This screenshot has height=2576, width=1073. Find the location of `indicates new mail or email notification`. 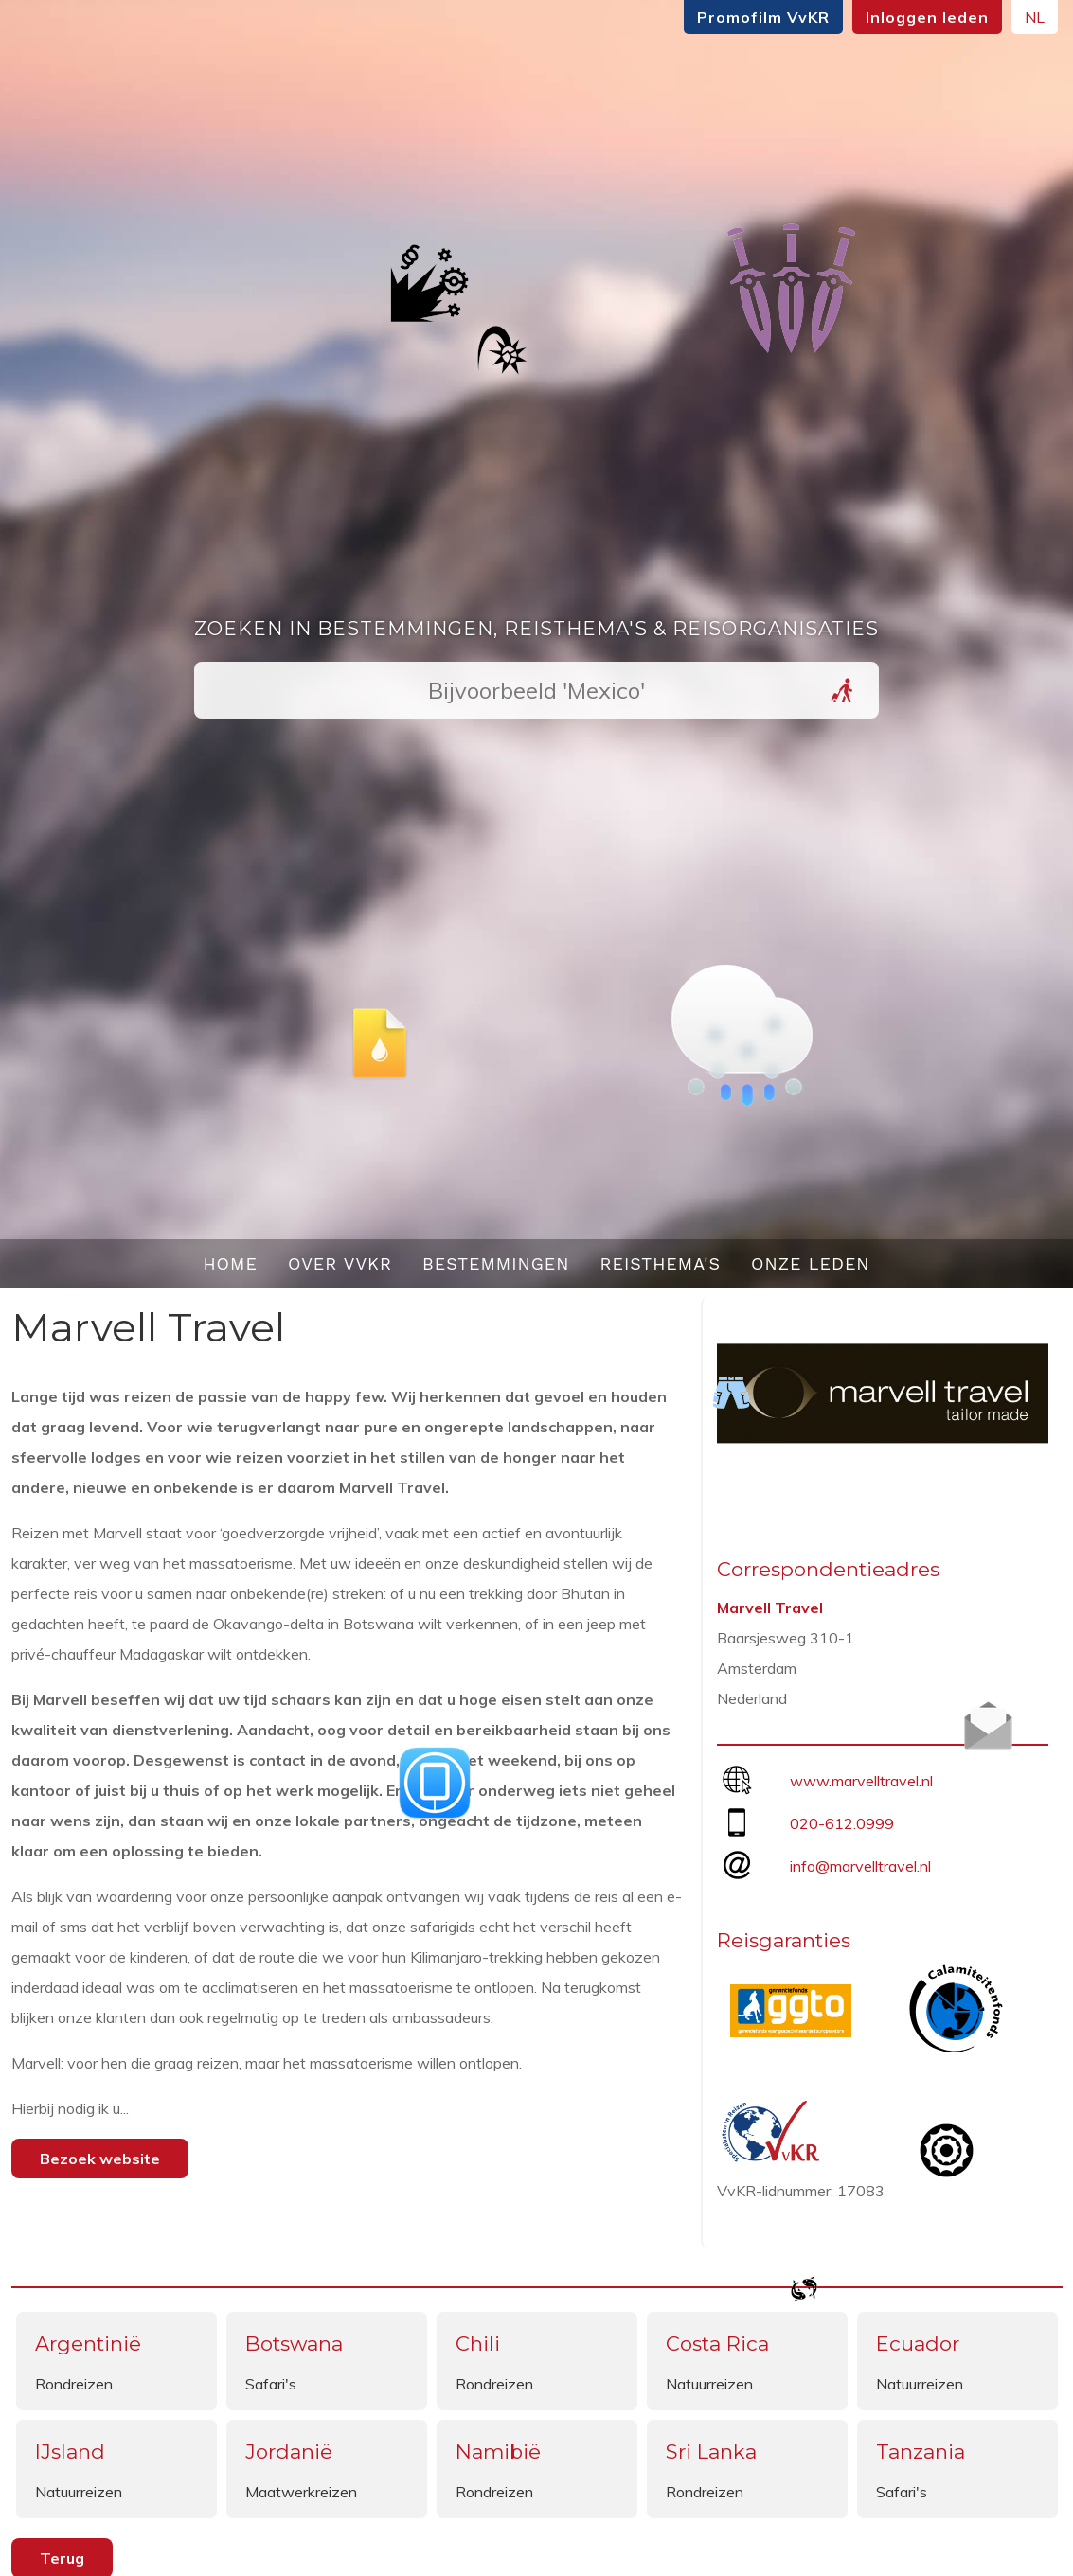

indicates new mail or email notification is located at coordinates (988, 1725).